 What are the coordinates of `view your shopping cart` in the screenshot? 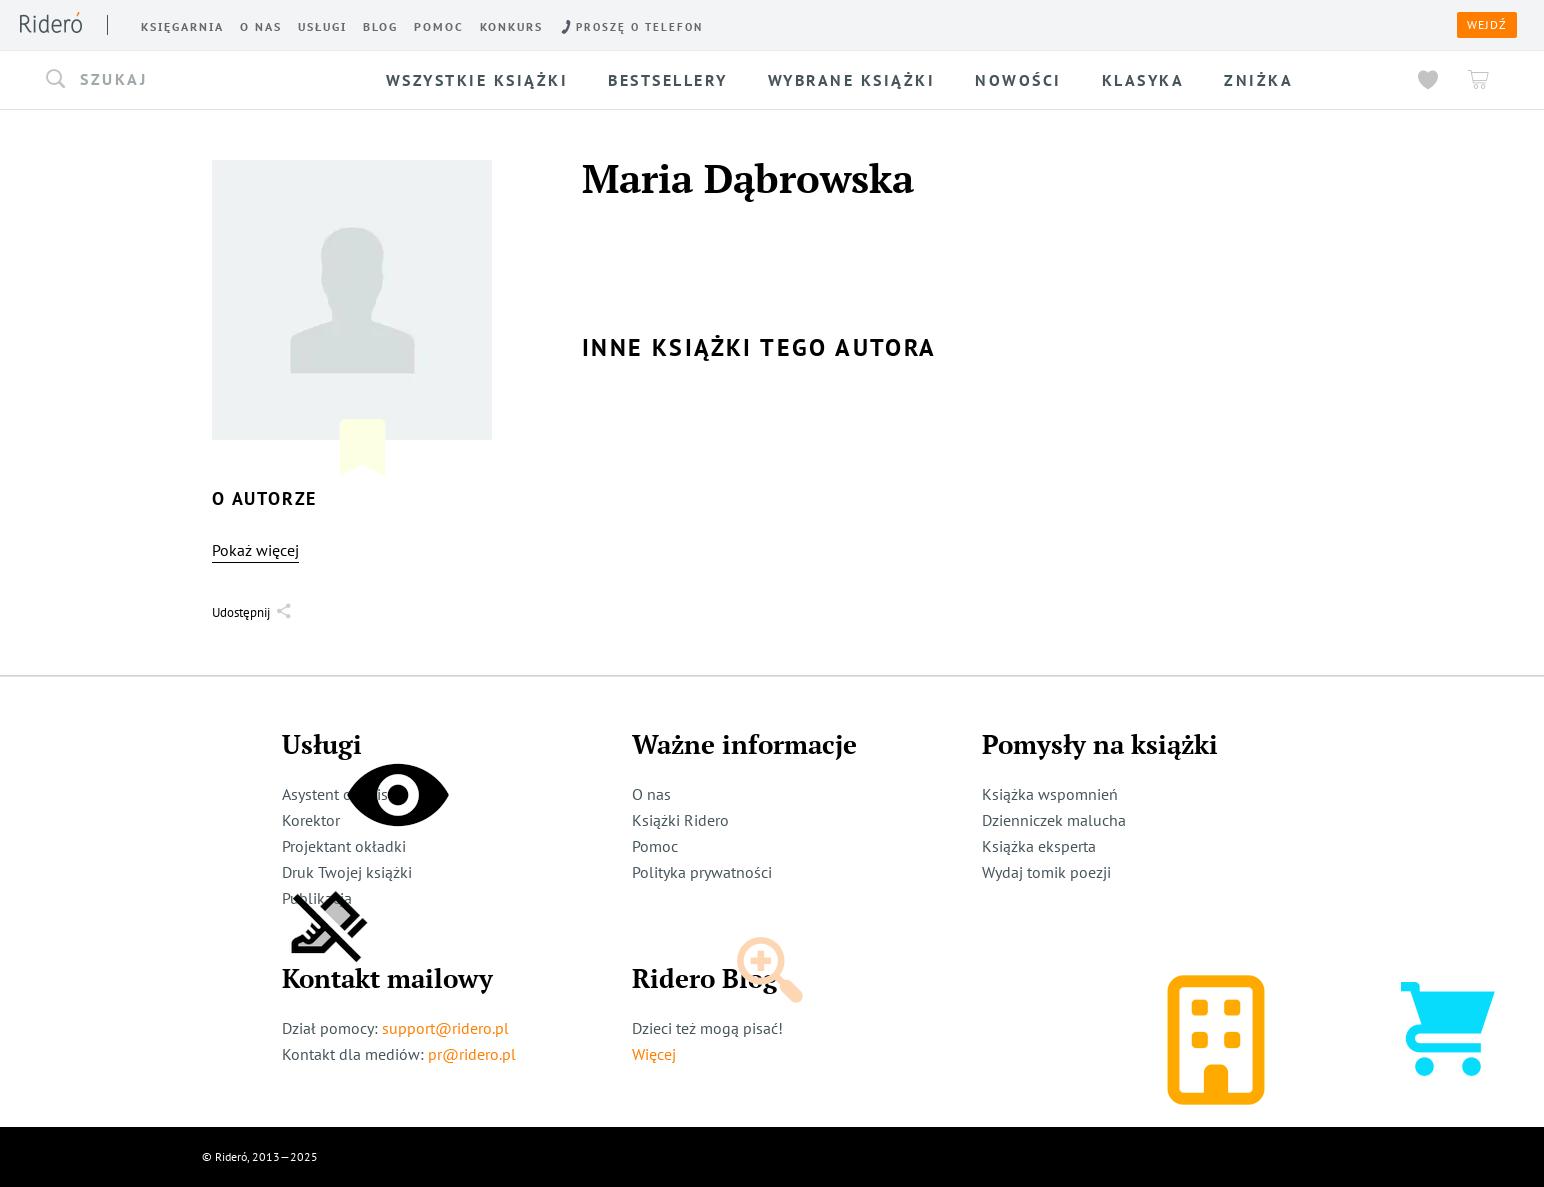 It's located at (1448, 1029).